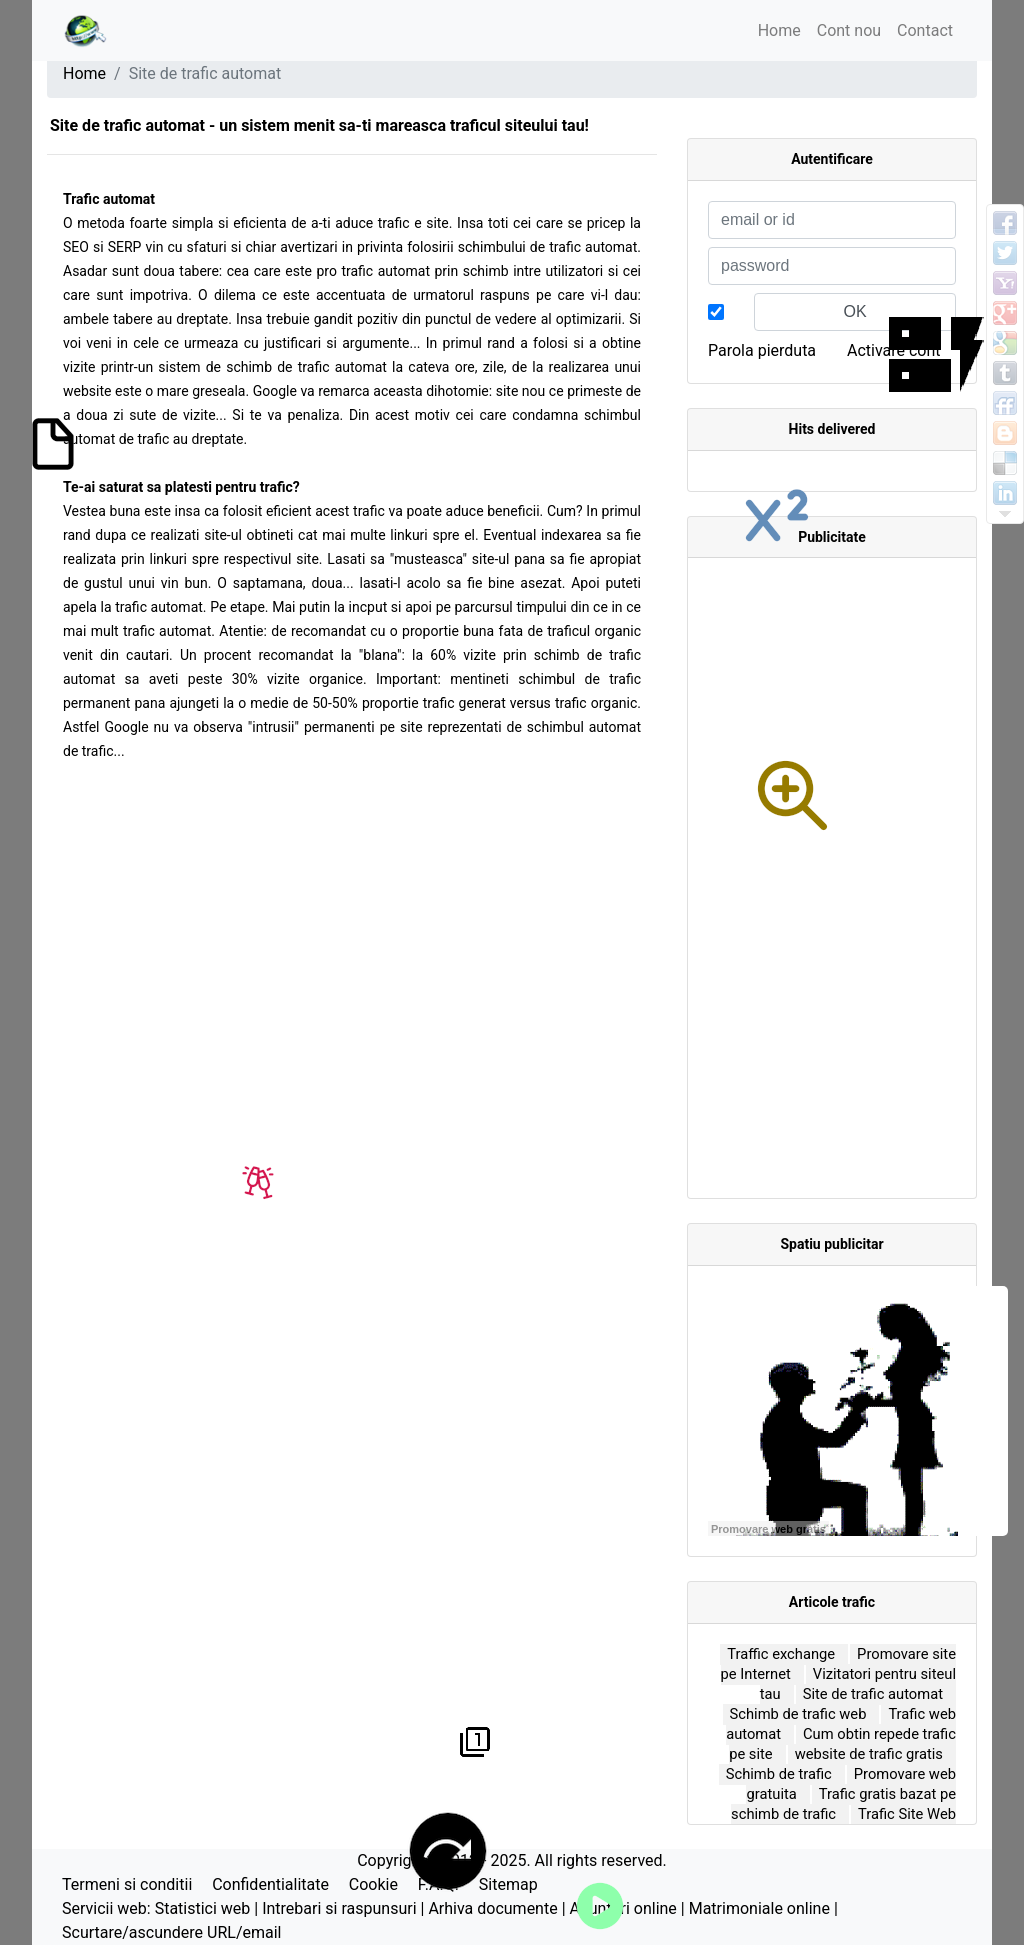 The height and width of the screenshot is (1945, 1024). Describe the element at coordinates (475, 1742) in the screenshot. I see `indicates the first item in a numbered sequence` at that location.